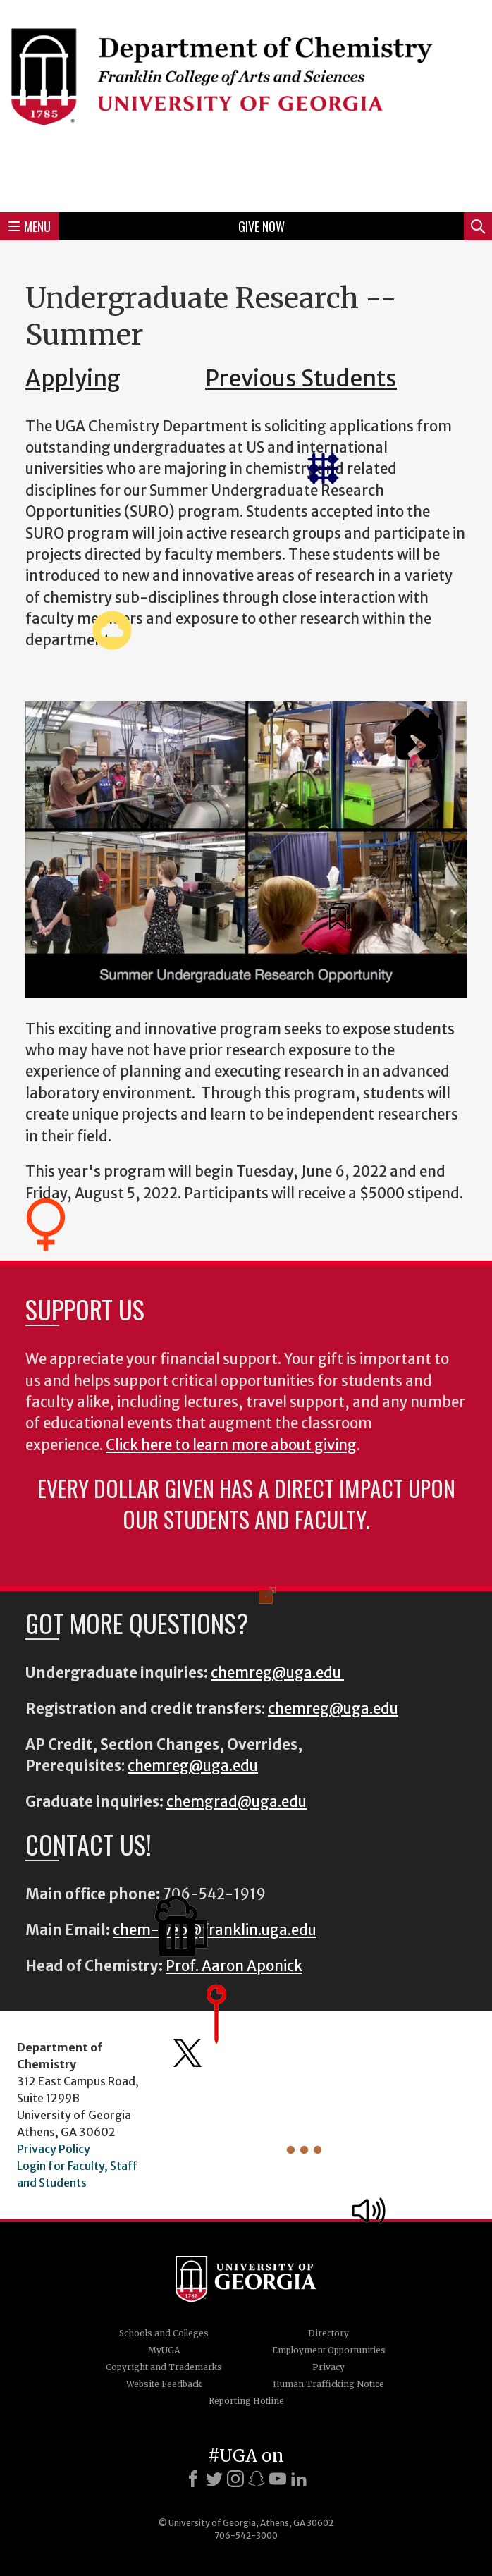 The width and height of the screenshot is (492, 2576). I want to click on report property damage, so click(417, 734).